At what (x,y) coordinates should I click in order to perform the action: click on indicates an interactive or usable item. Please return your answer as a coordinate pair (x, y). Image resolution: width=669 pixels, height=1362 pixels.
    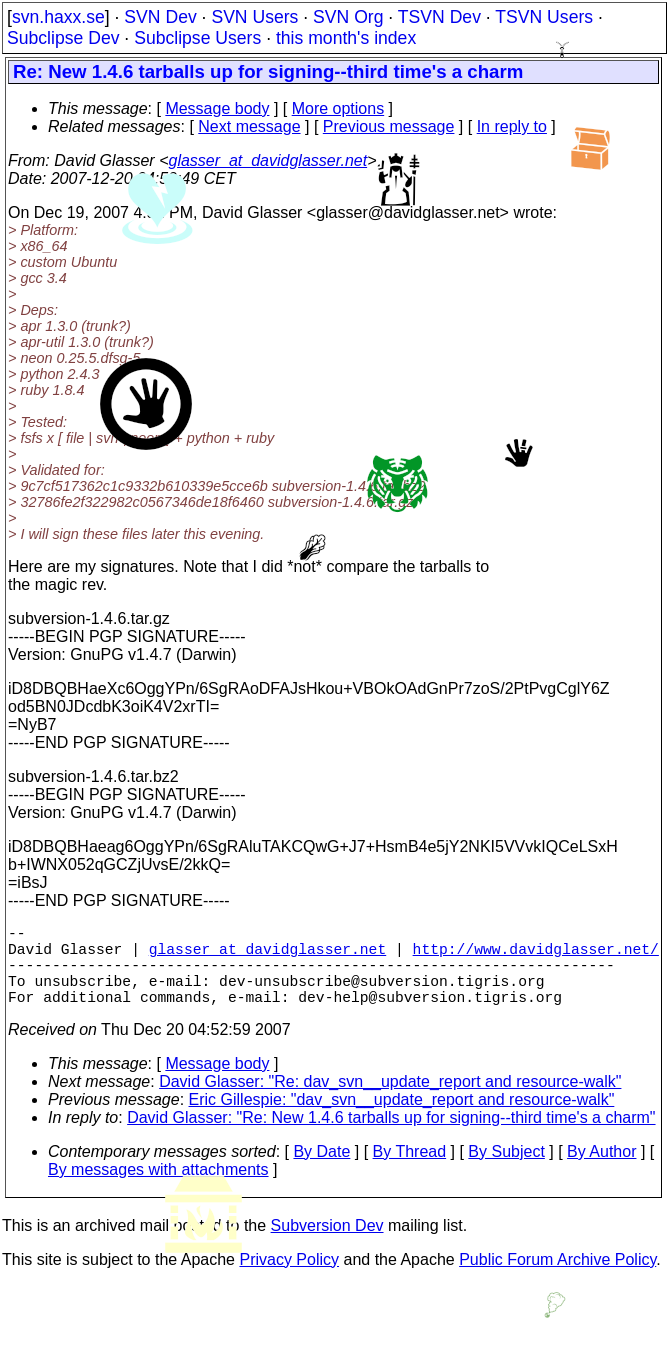
    Looking at the image, I should click on (146, 404).